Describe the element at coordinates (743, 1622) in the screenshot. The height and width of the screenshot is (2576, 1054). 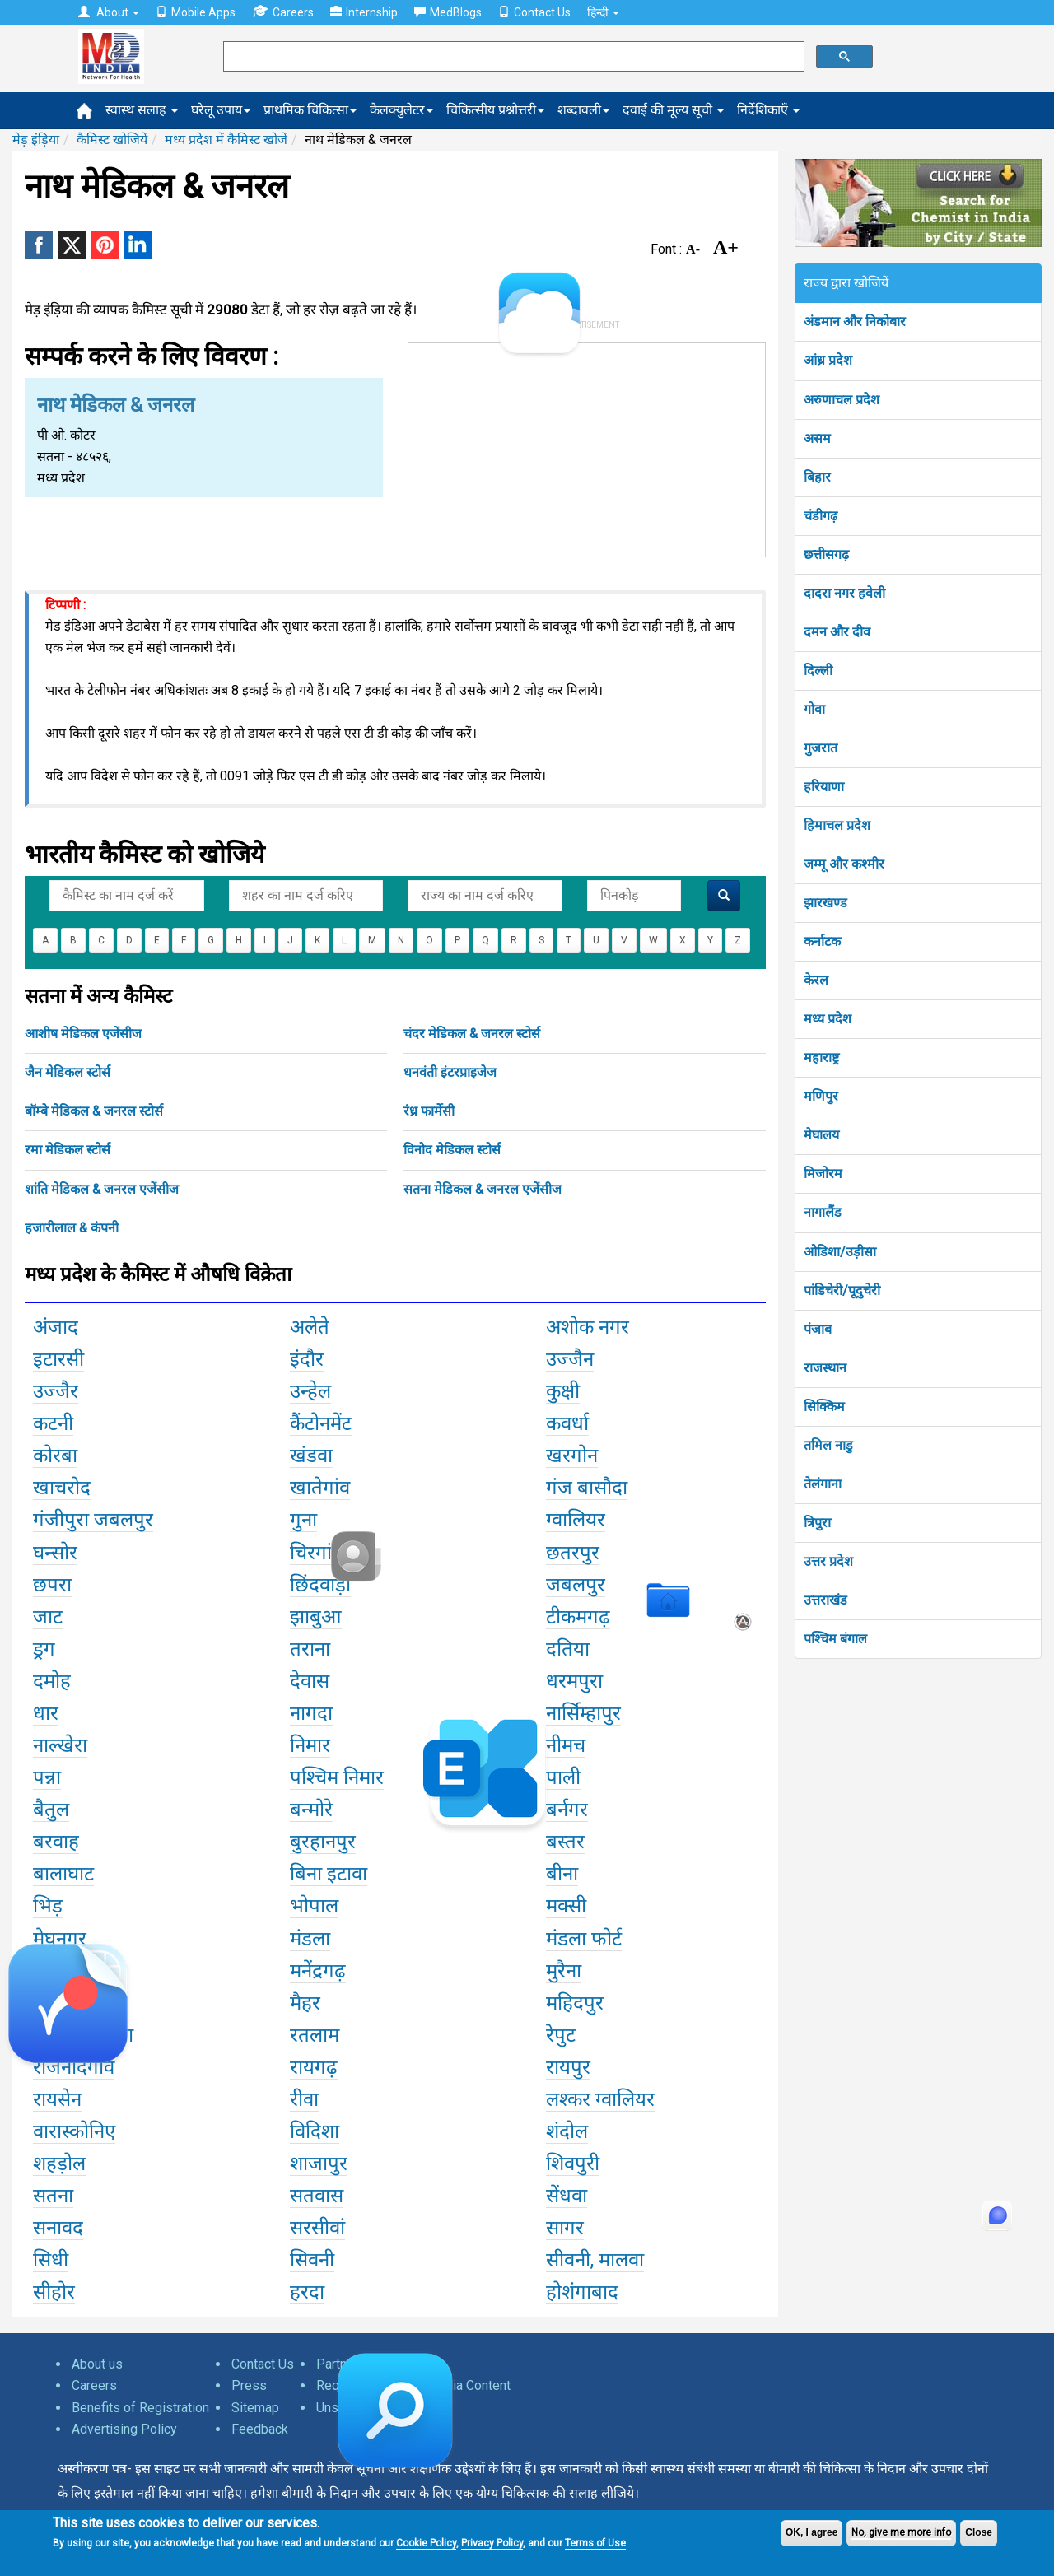
I see `open the software updater application` at that location.